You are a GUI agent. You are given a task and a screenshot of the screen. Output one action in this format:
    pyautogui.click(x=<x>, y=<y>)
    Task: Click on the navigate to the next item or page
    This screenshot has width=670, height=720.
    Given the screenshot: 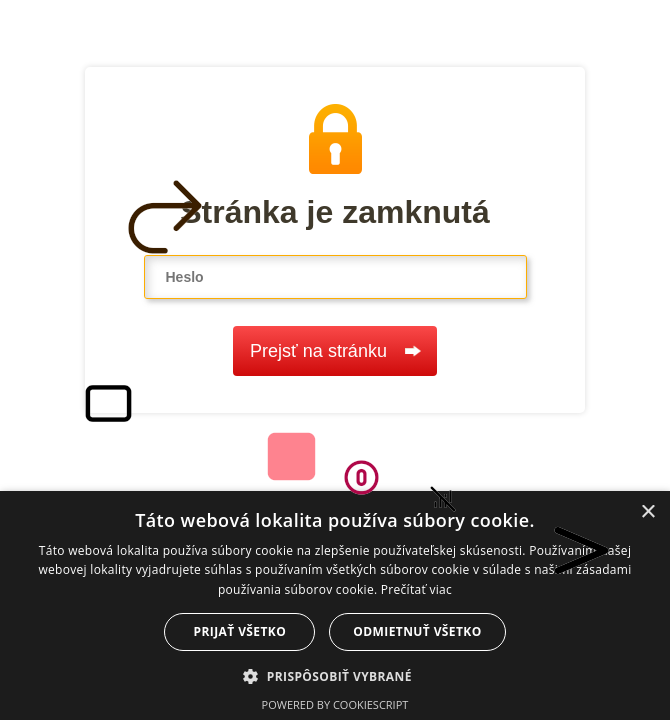 What is the action you would take?
    pyautogui.click(x=581, y=550)
    